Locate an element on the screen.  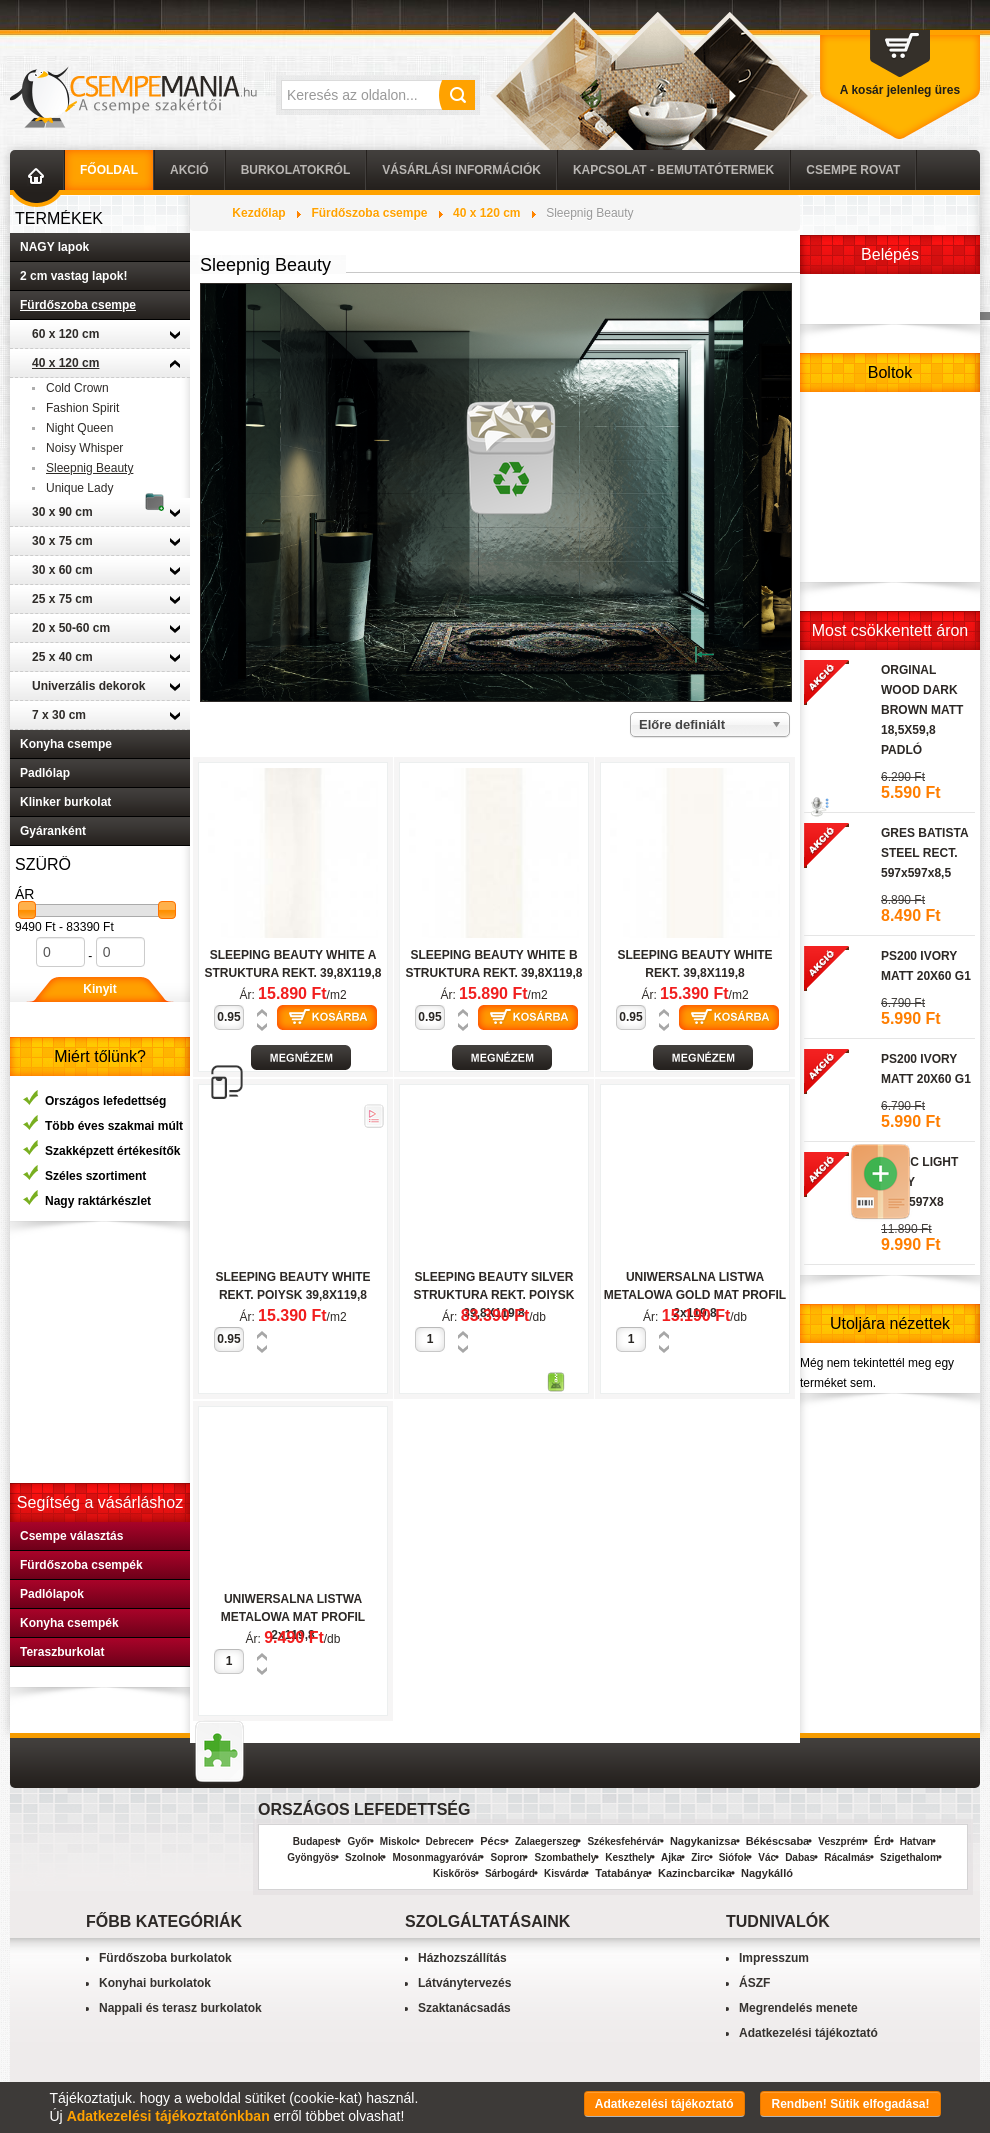
add a new package to install queue is located at coordinates (880, 1181).